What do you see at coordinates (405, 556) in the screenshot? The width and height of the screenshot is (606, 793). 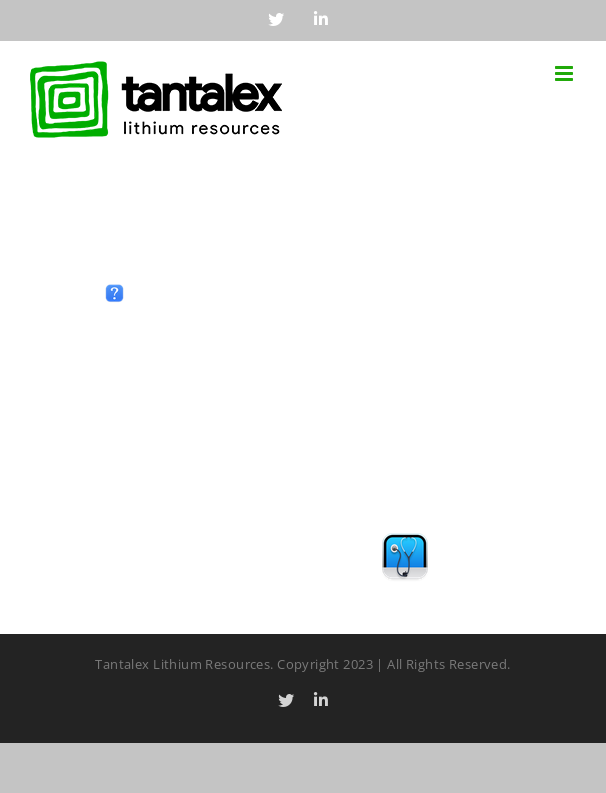 I see `open system cleaner utility` at bounding box center [405, 556].